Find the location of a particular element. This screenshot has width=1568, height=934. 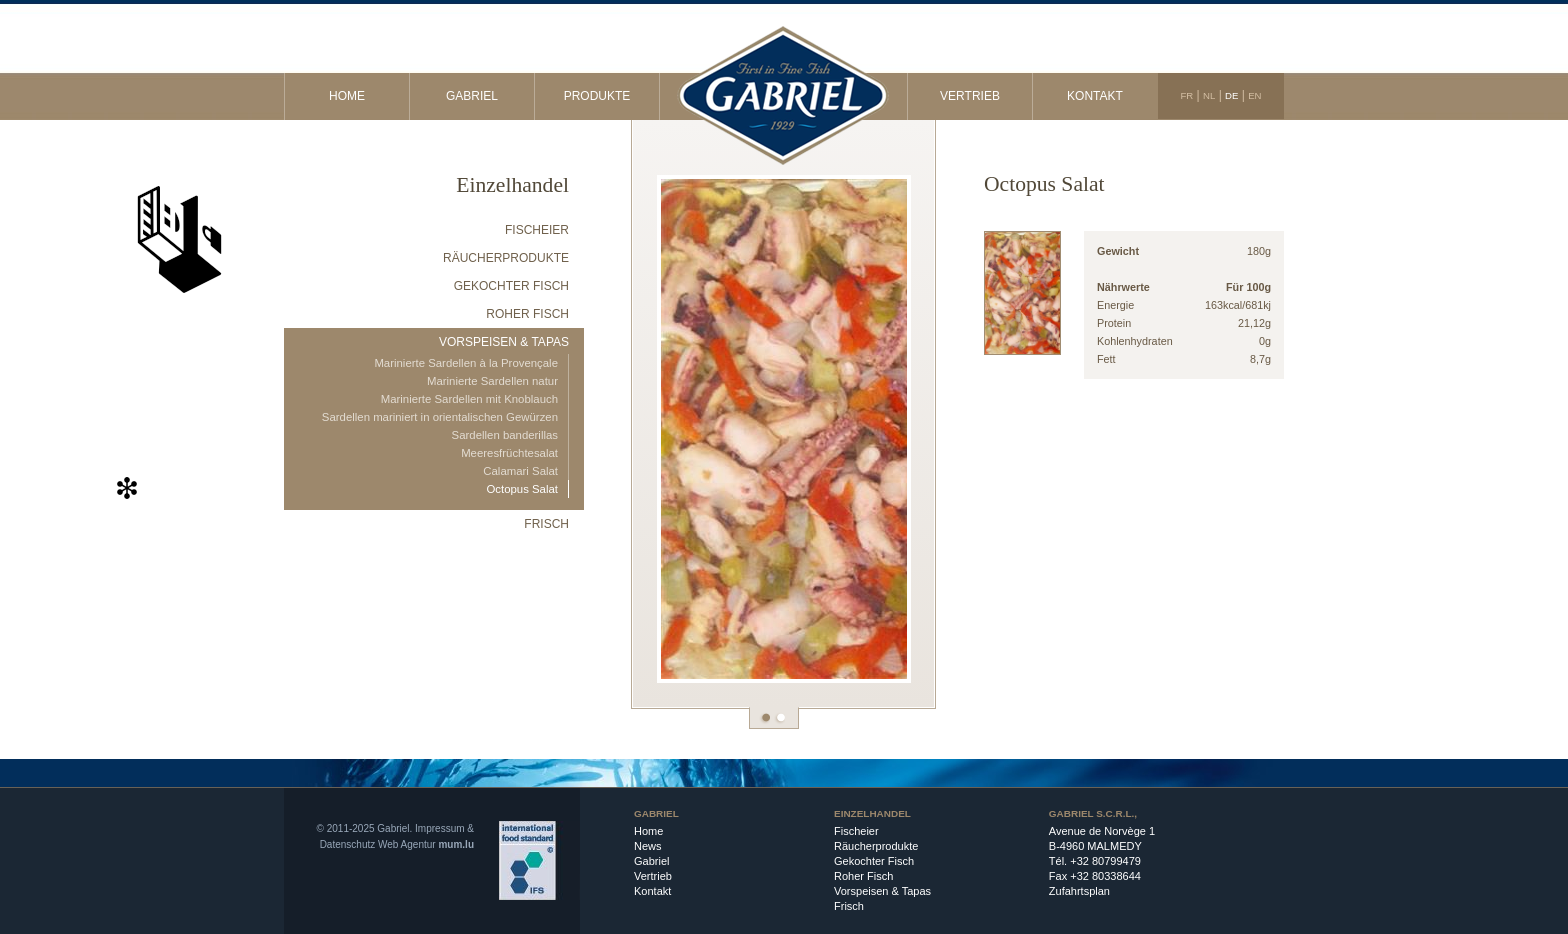

launch GoToMeeting app is located at coordinates (127, 488).